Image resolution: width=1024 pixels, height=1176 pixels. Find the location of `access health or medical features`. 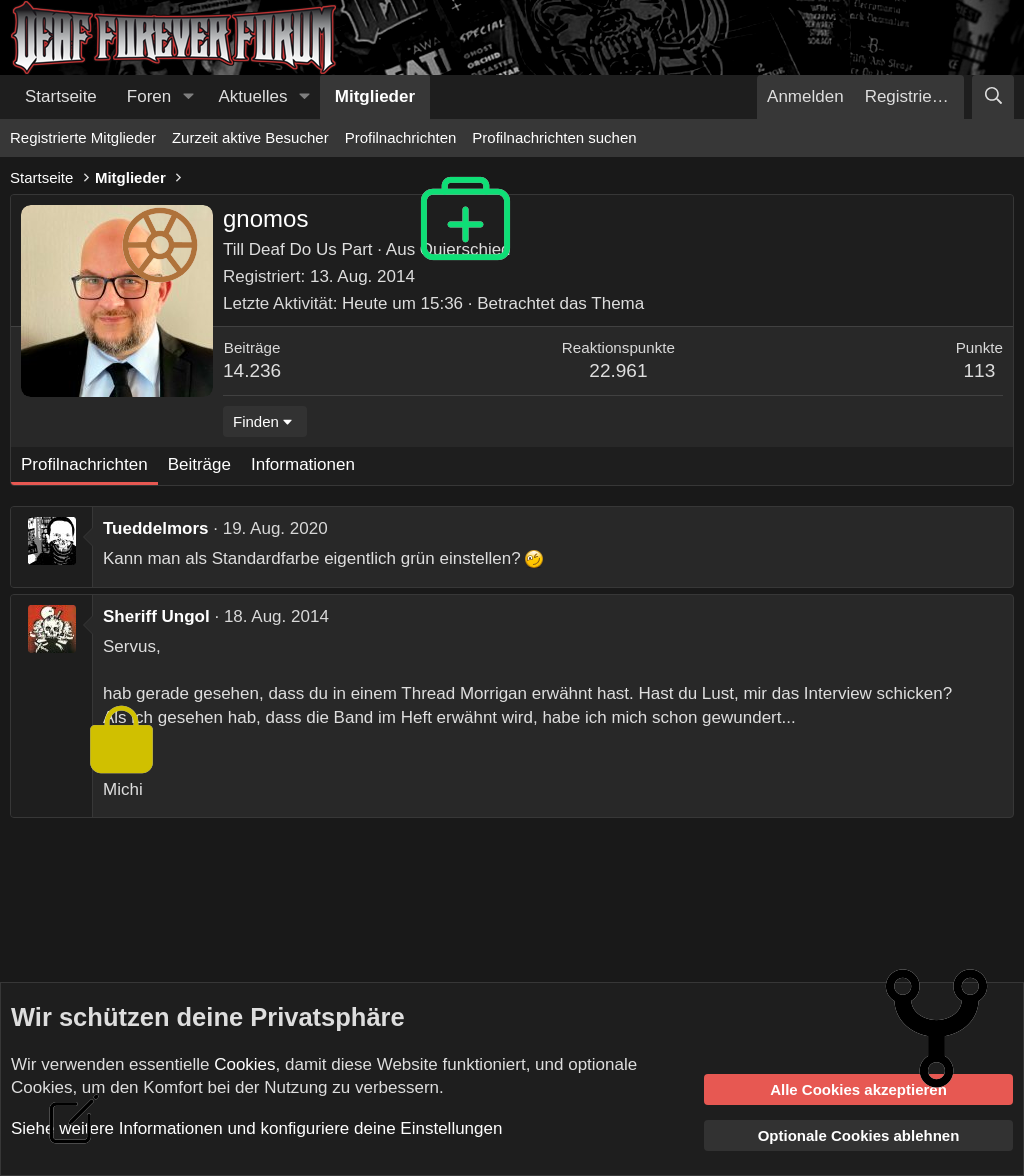

access health or medical features is located at coordinates (465, 218).